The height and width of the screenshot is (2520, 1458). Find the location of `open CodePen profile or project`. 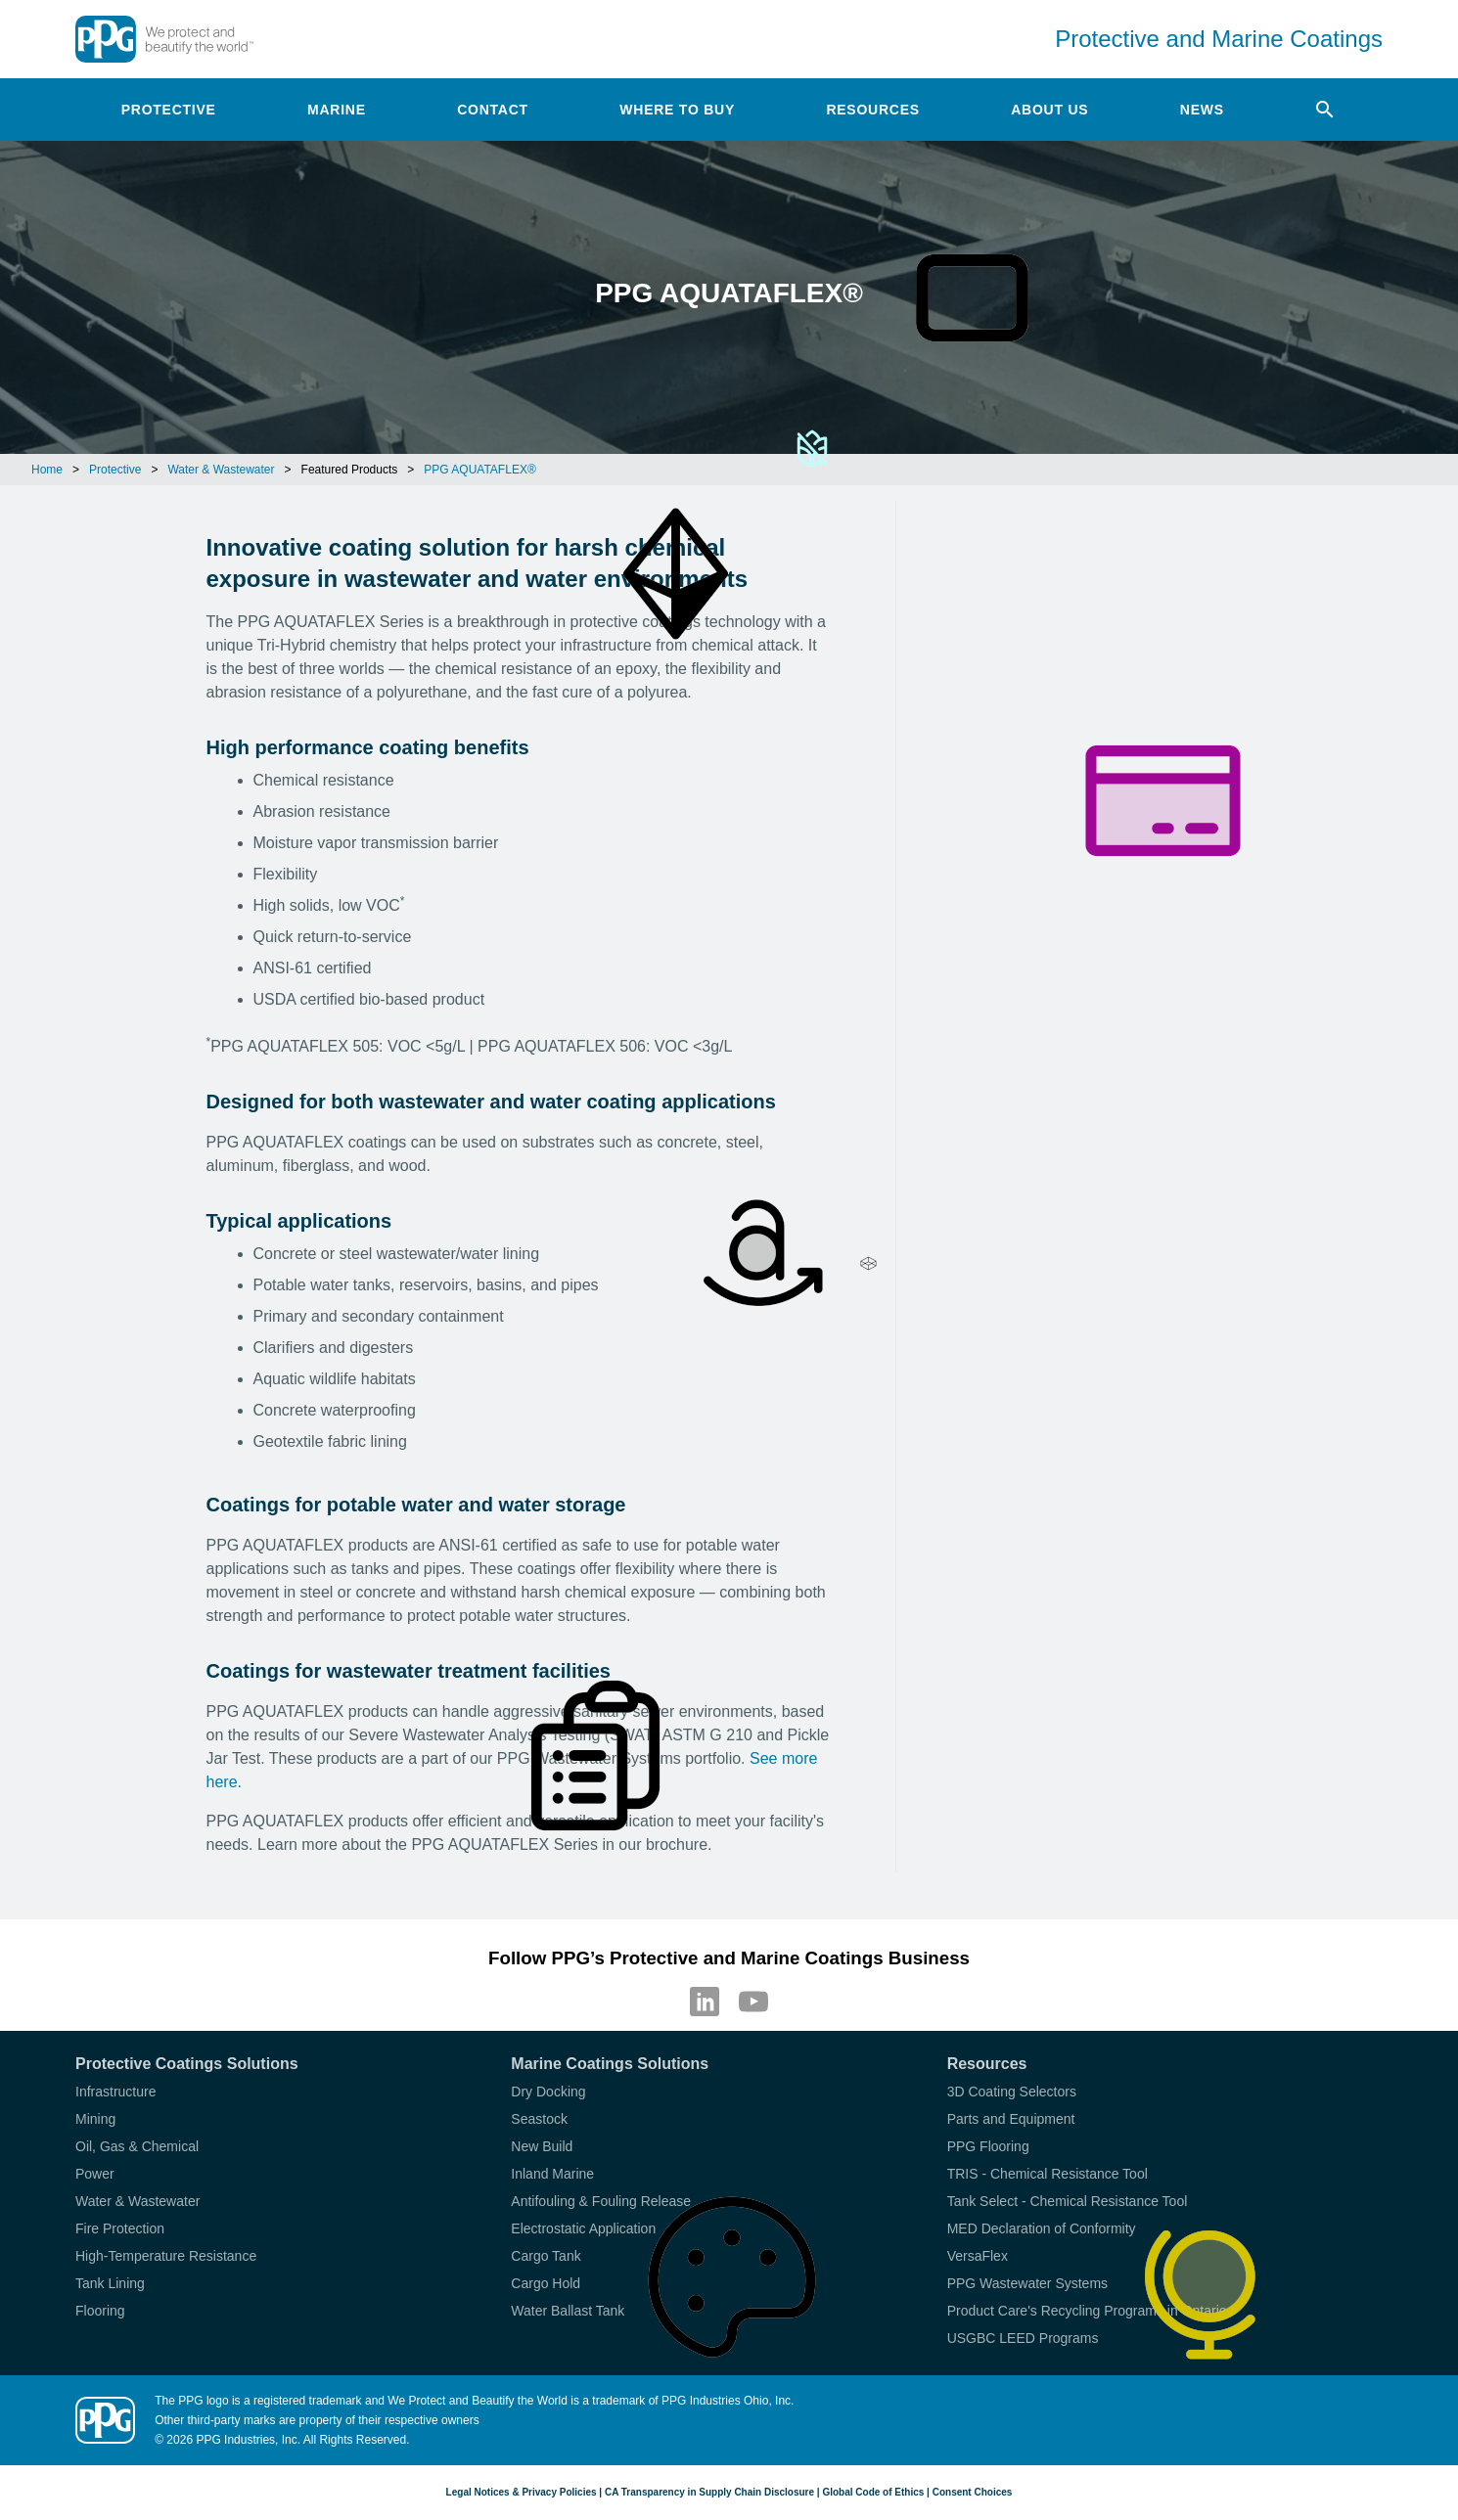

open CodePen profile or project is located at coordinates (868, 1263).